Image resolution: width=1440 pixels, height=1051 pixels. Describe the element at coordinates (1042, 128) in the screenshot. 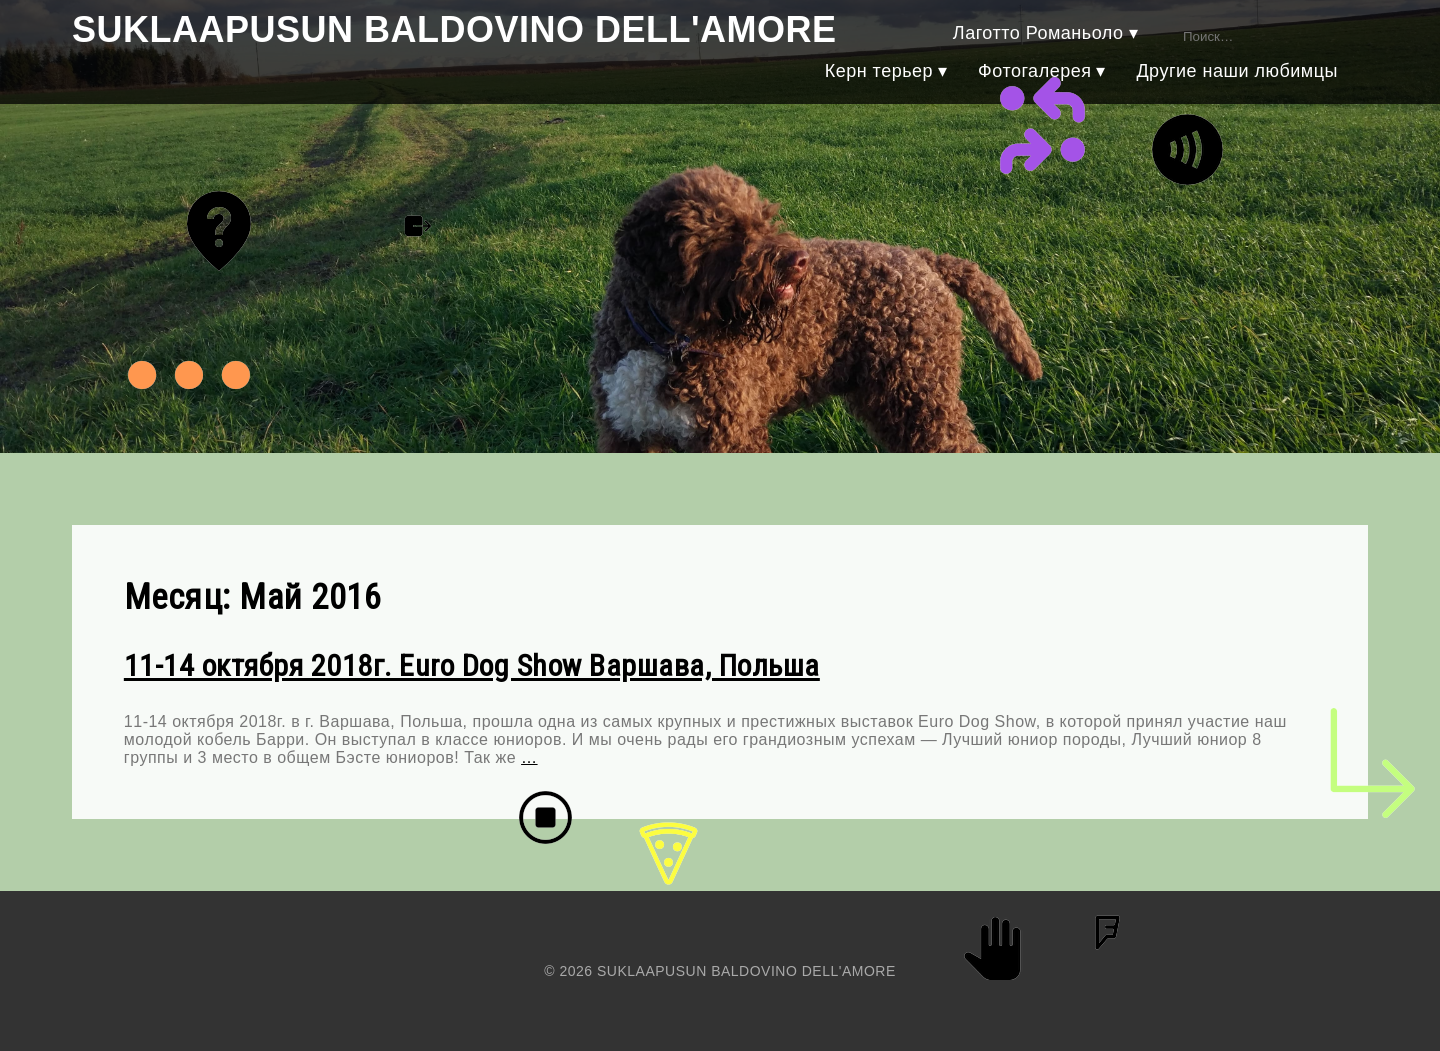

I see `merge or converge items to endpoints` at that location.